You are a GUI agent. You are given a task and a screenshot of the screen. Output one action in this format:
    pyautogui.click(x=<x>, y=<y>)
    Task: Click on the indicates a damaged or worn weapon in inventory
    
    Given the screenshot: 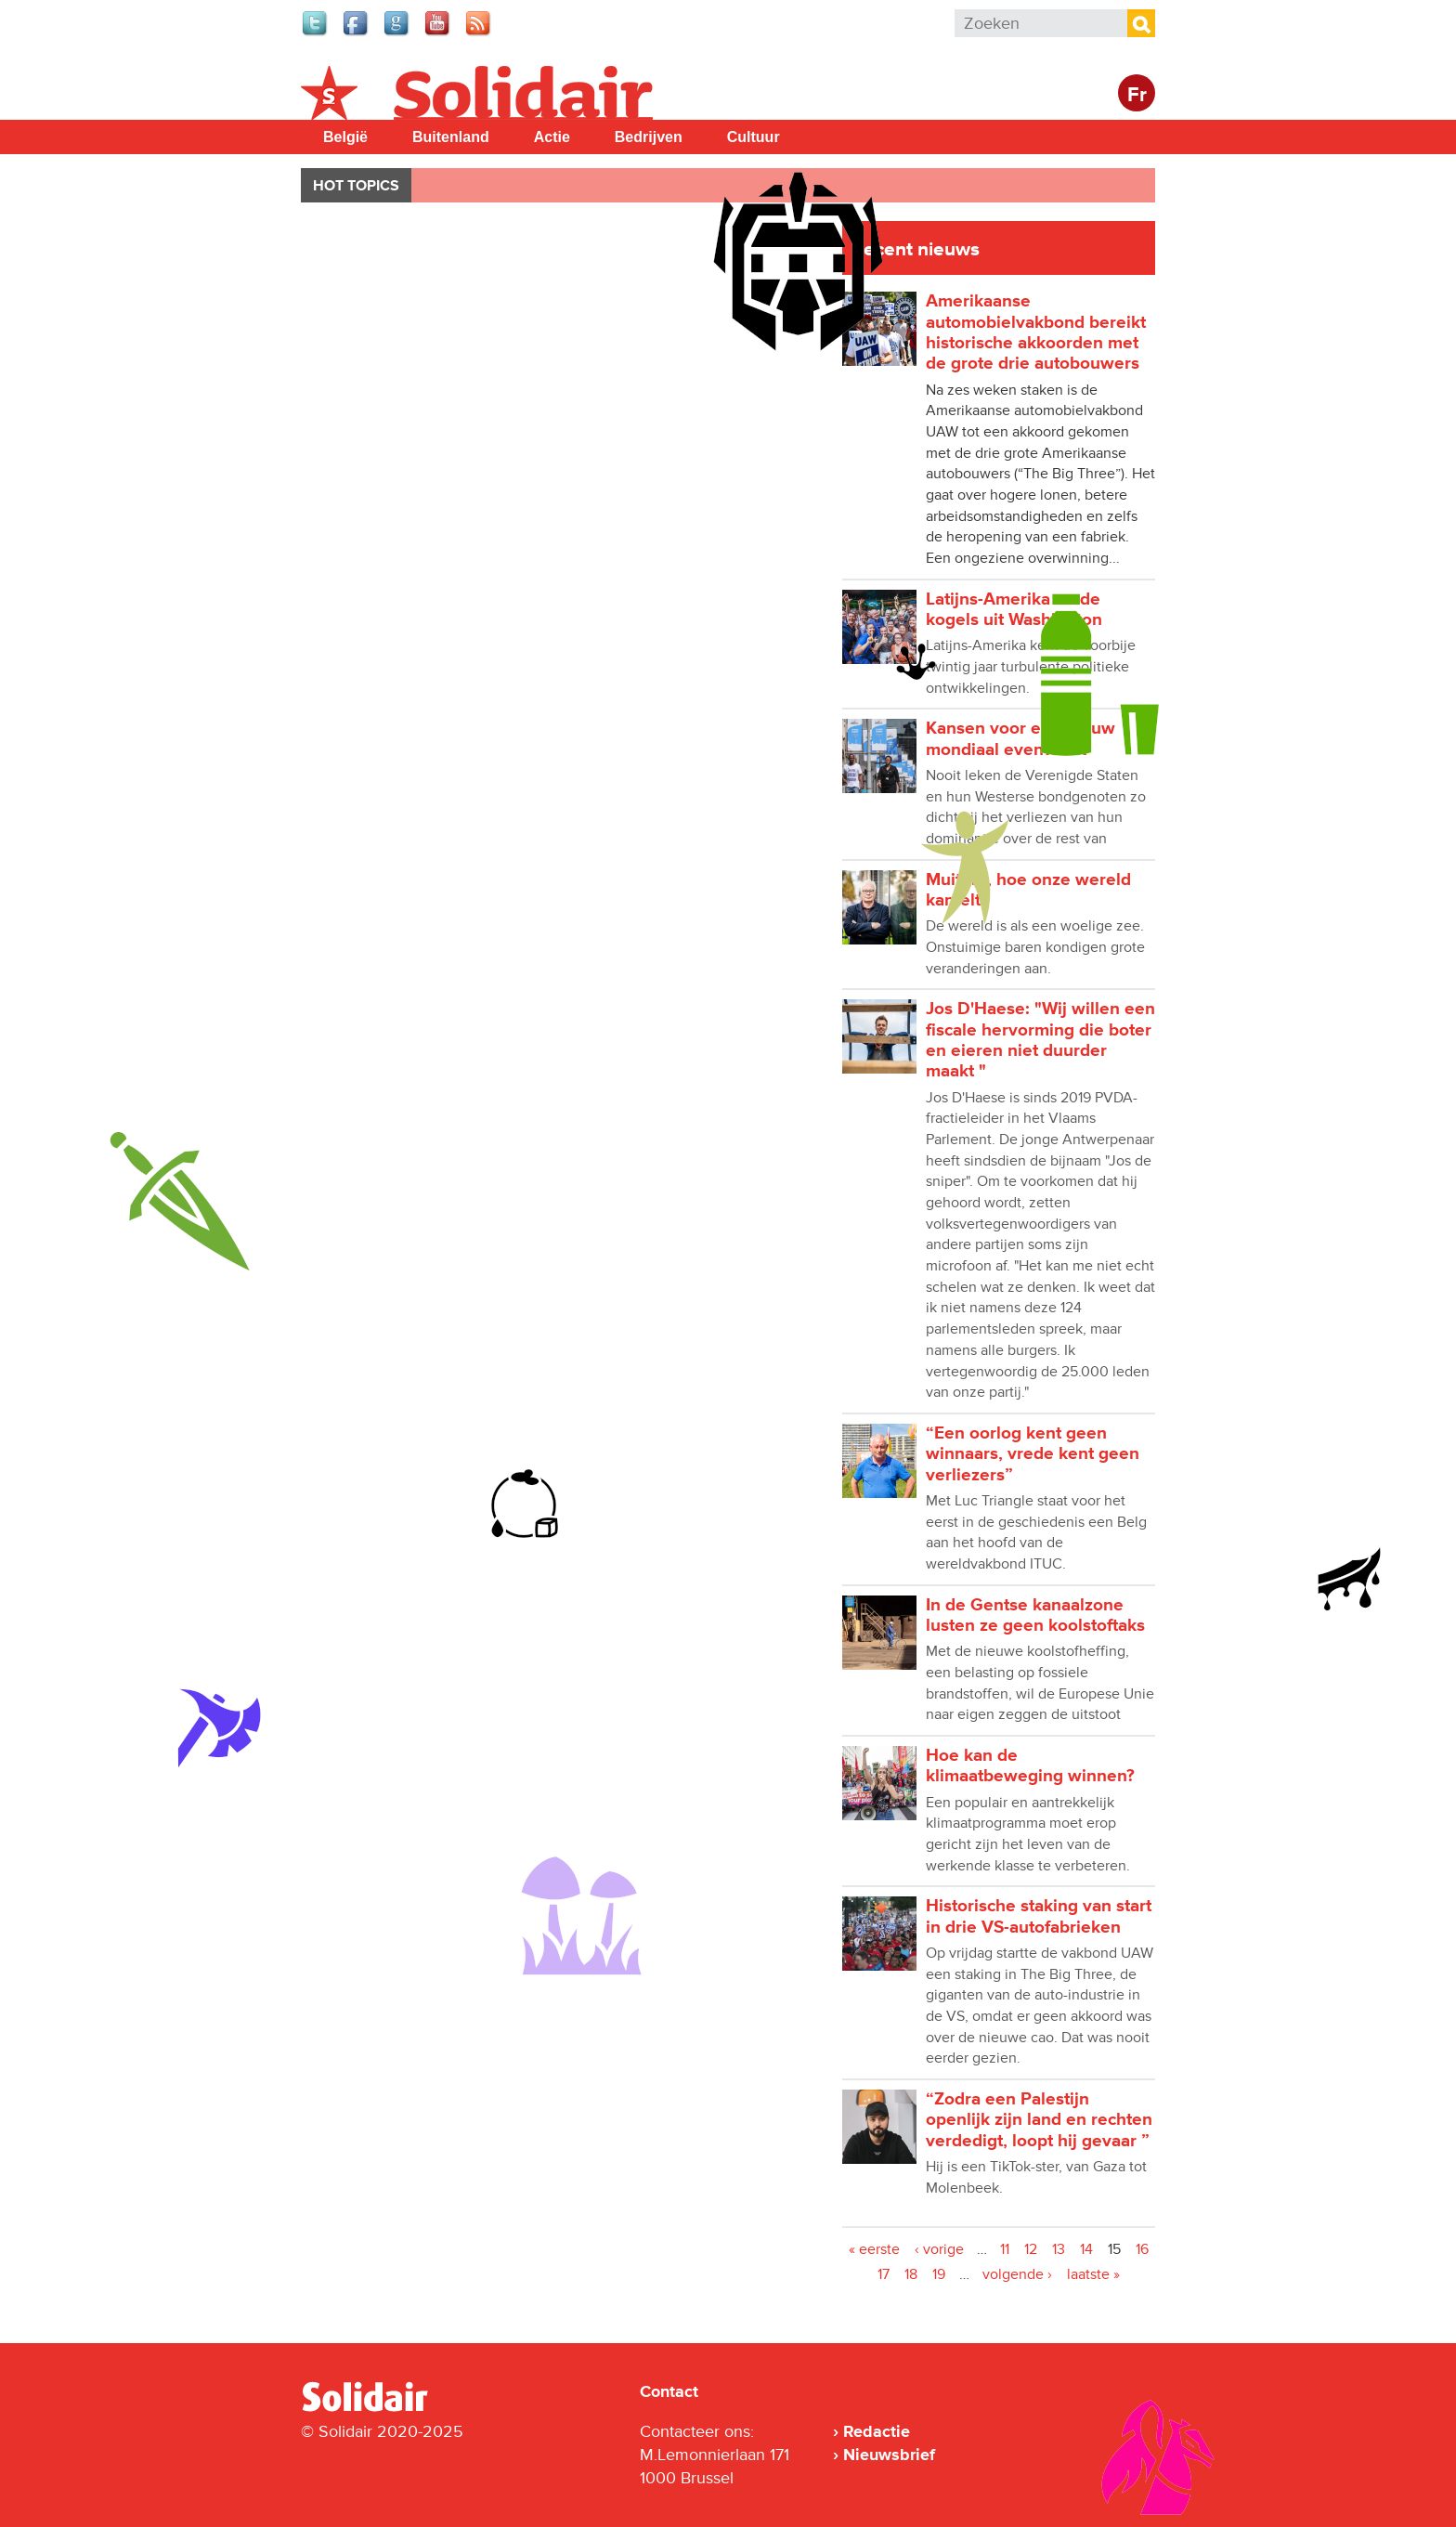 What is the action you would take?
    pyautogui.click(x=219, y=1731)
    